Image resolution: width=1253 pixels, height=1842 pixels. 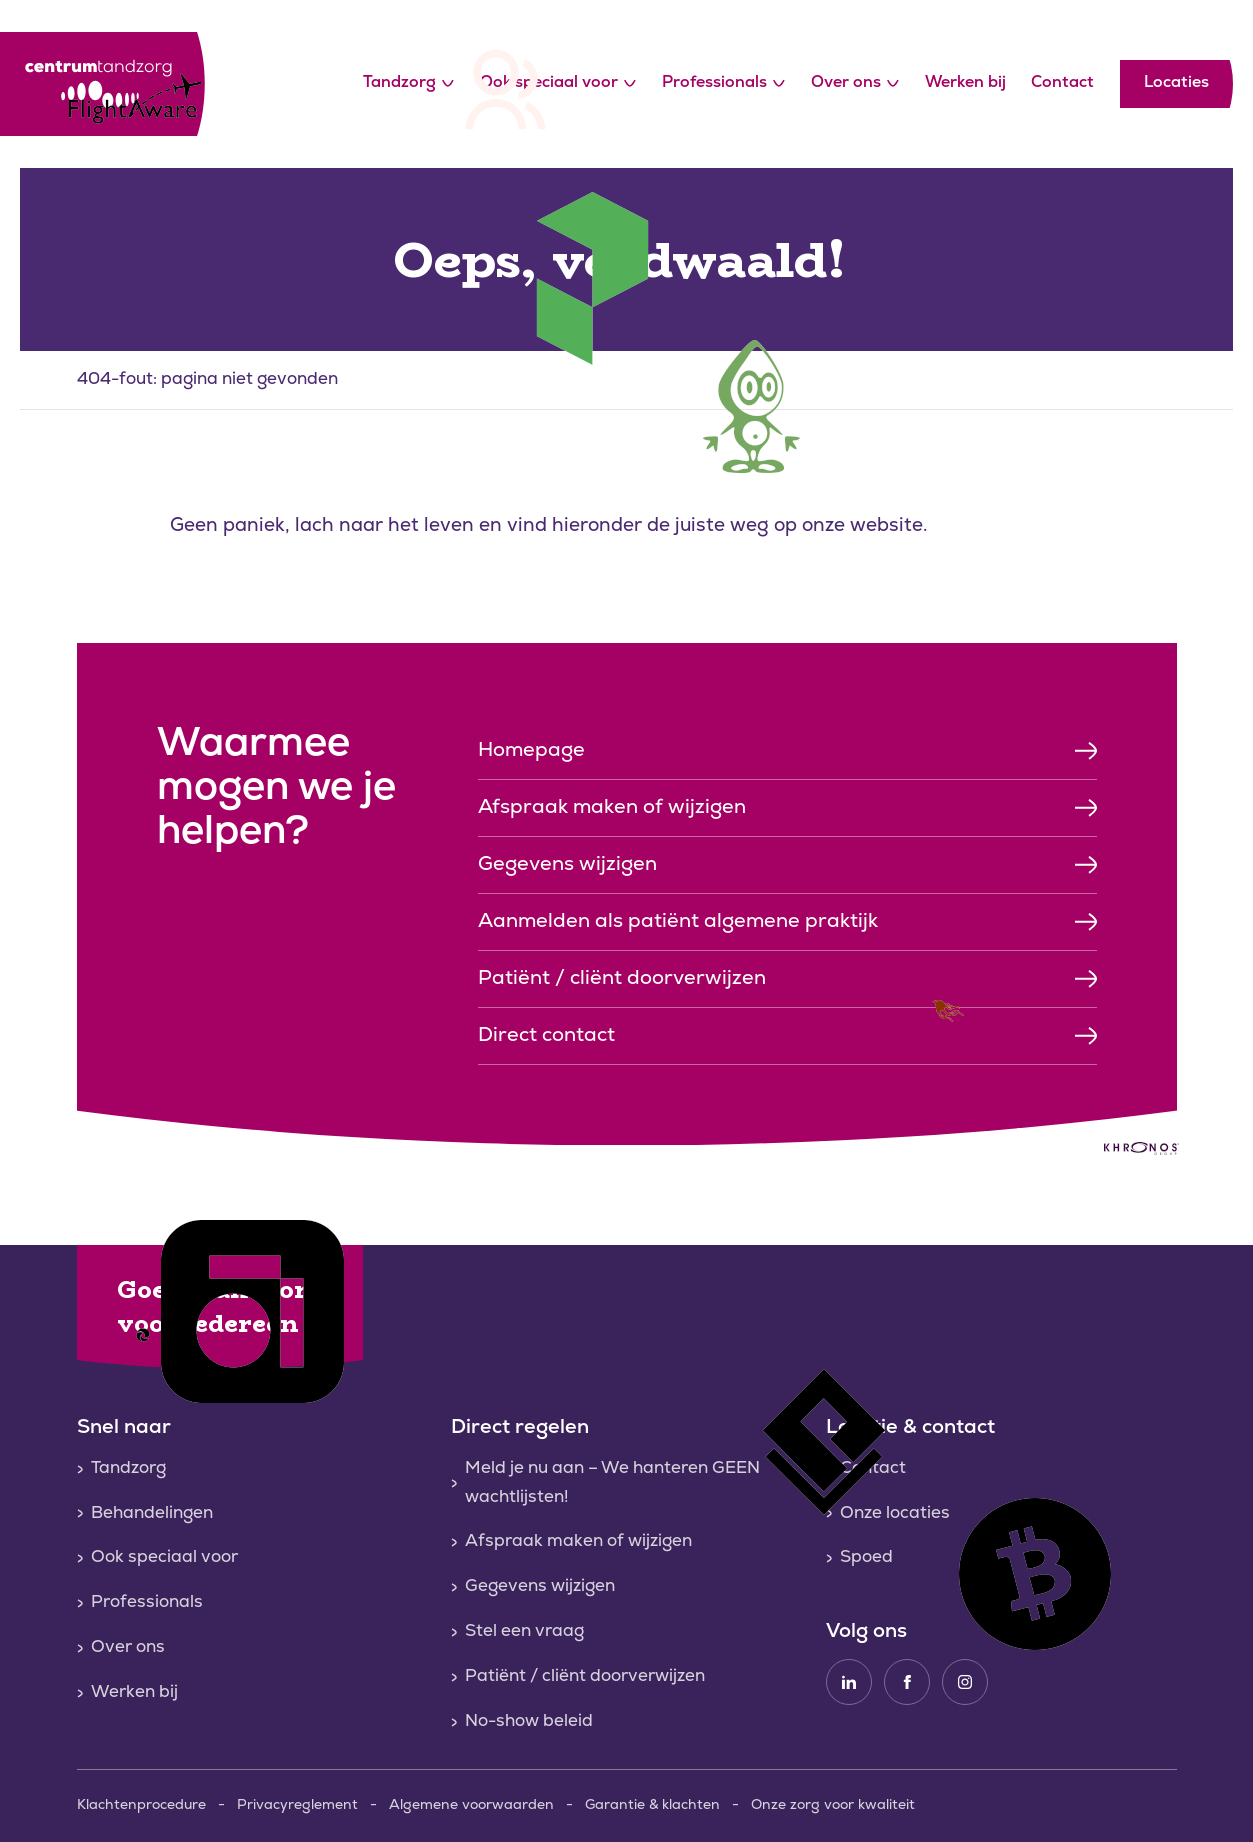 I want to click on khronos group company logo, so click(x=1141, y=1148).